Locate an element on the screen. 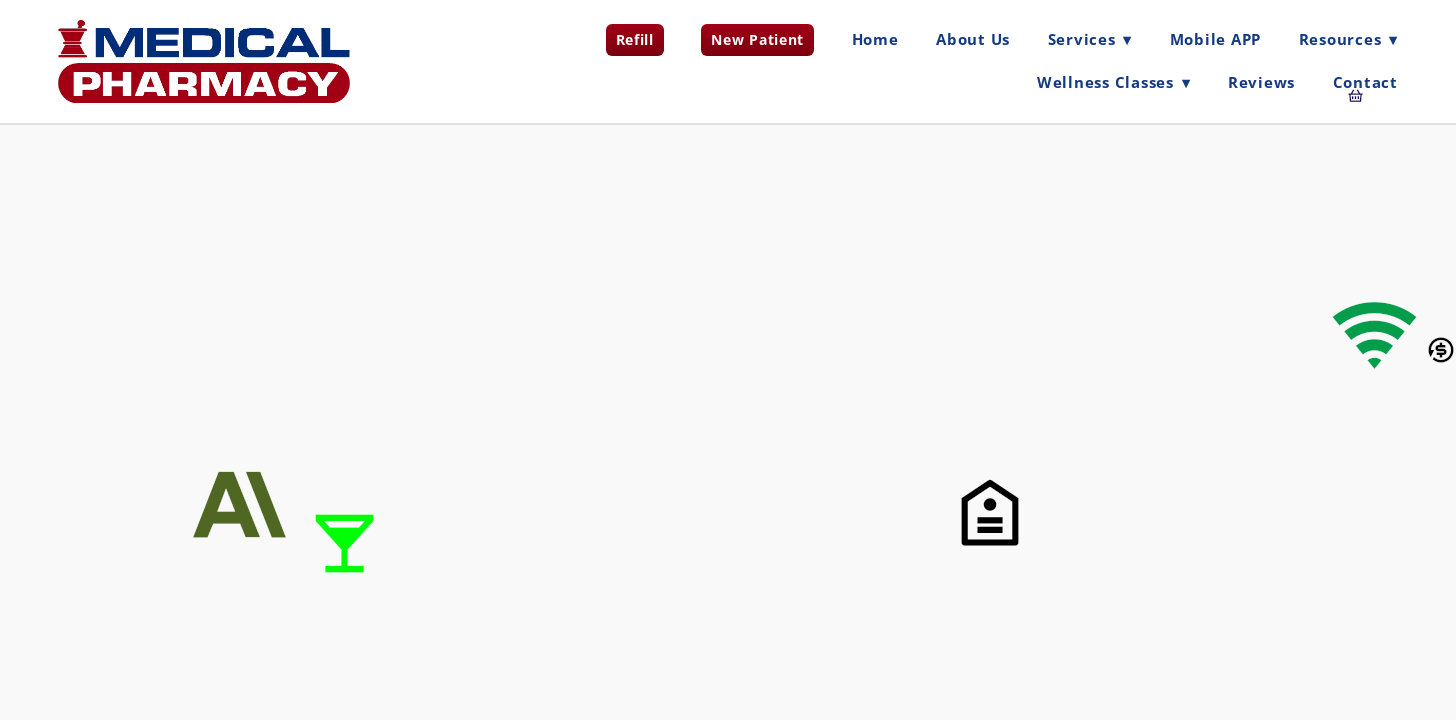 The width and height of the screenshot is (1456, 720). request a refund for a purchase is located at coordinates (1441, 350).